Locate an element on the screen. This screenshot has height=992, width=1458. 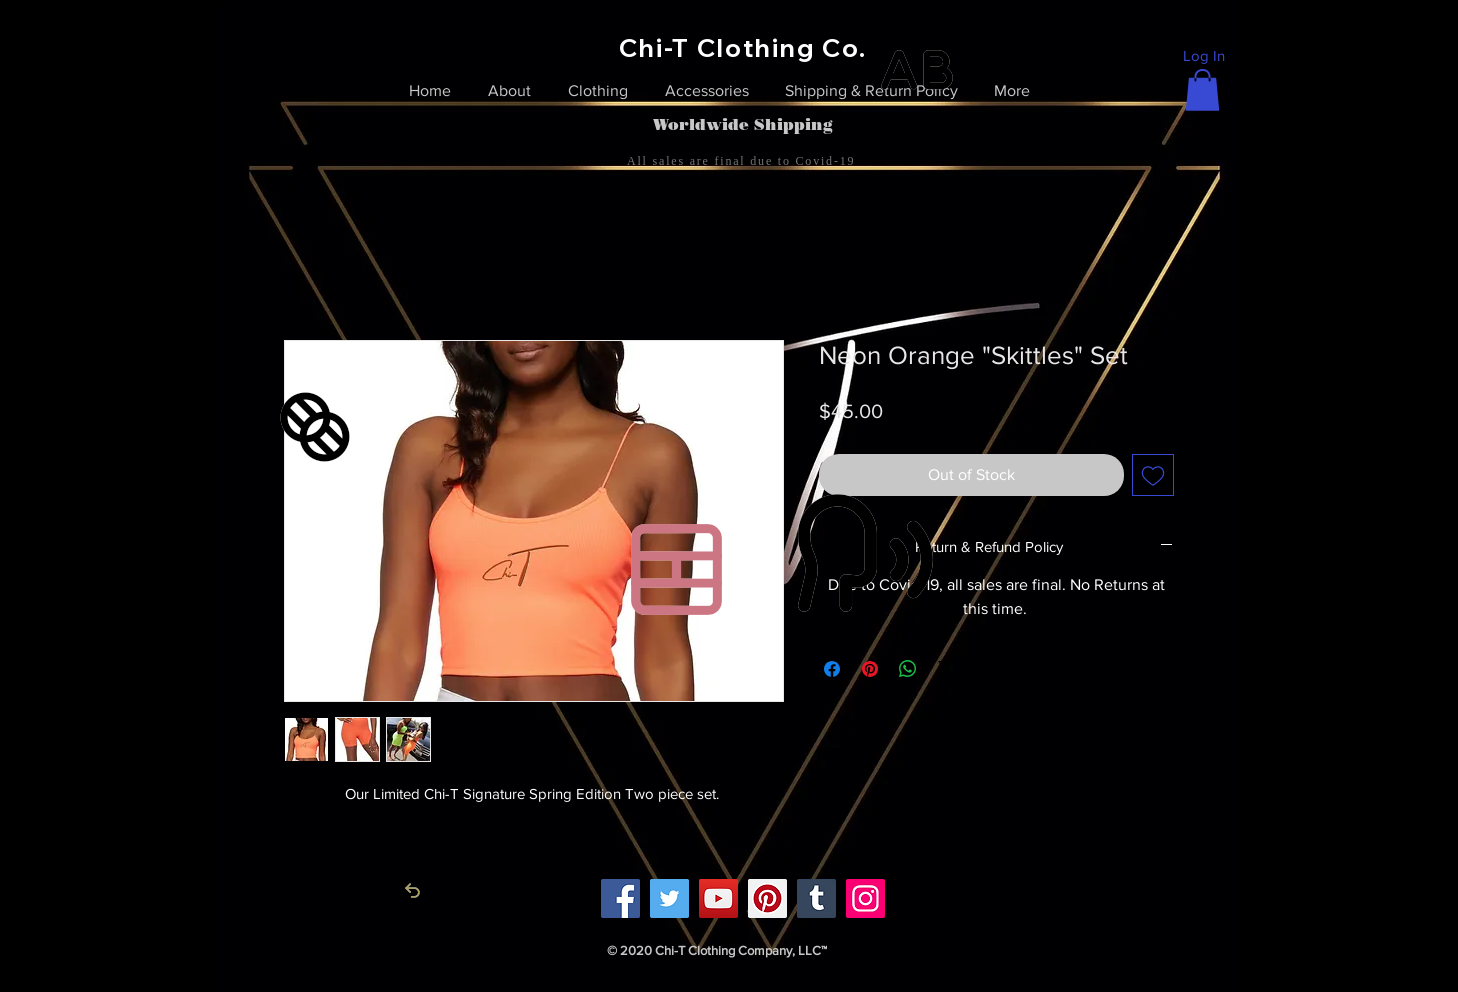
split table cells is located at coordinates (676, 569).